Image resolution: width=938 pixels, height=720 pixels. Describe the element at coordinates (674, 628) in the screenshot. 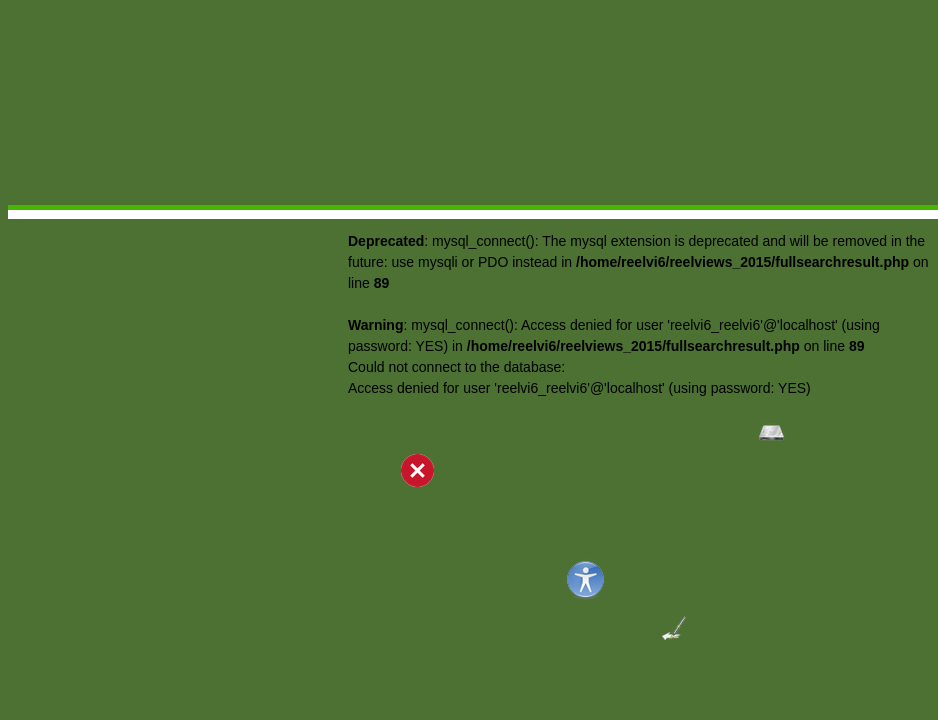

I see `switch text direction to right-to-left` at that location.